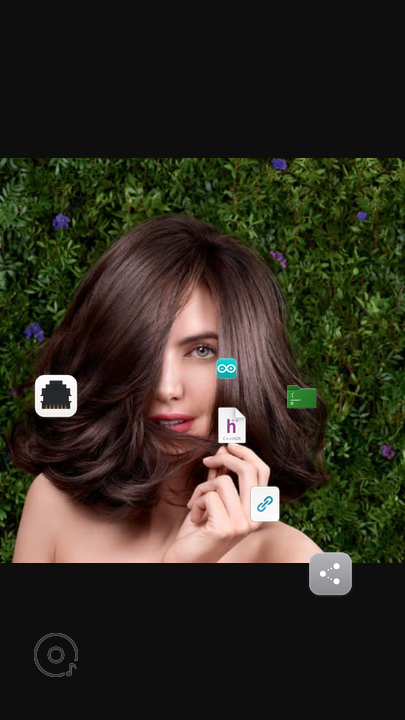 The height and width of the screenshot is (720, 405). What do you see at coordinates (56, 655) in the screenshot?
I see `audio CD or music disc` at bounding box center [56, 655].